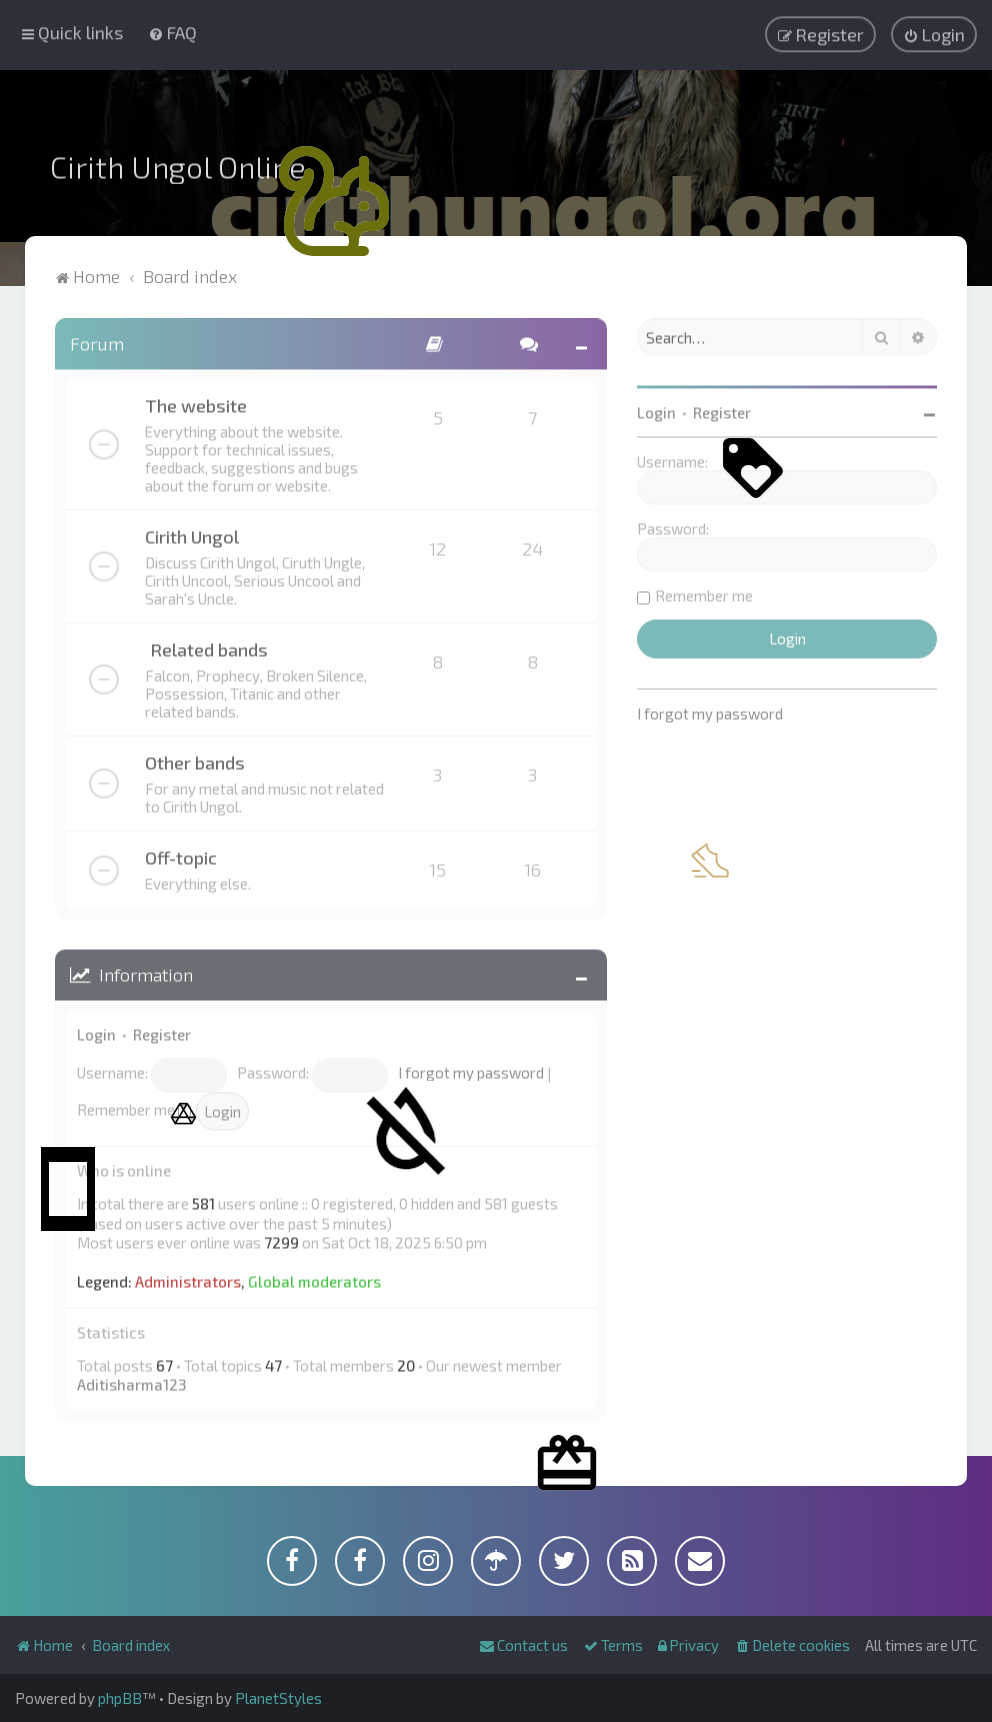 The height and width of the screenshot is (1722, 992). What do you see at coordinates (68, 1189) in the screenshot?
I see `access mobile device settings` at bounding box center [68, 1189].